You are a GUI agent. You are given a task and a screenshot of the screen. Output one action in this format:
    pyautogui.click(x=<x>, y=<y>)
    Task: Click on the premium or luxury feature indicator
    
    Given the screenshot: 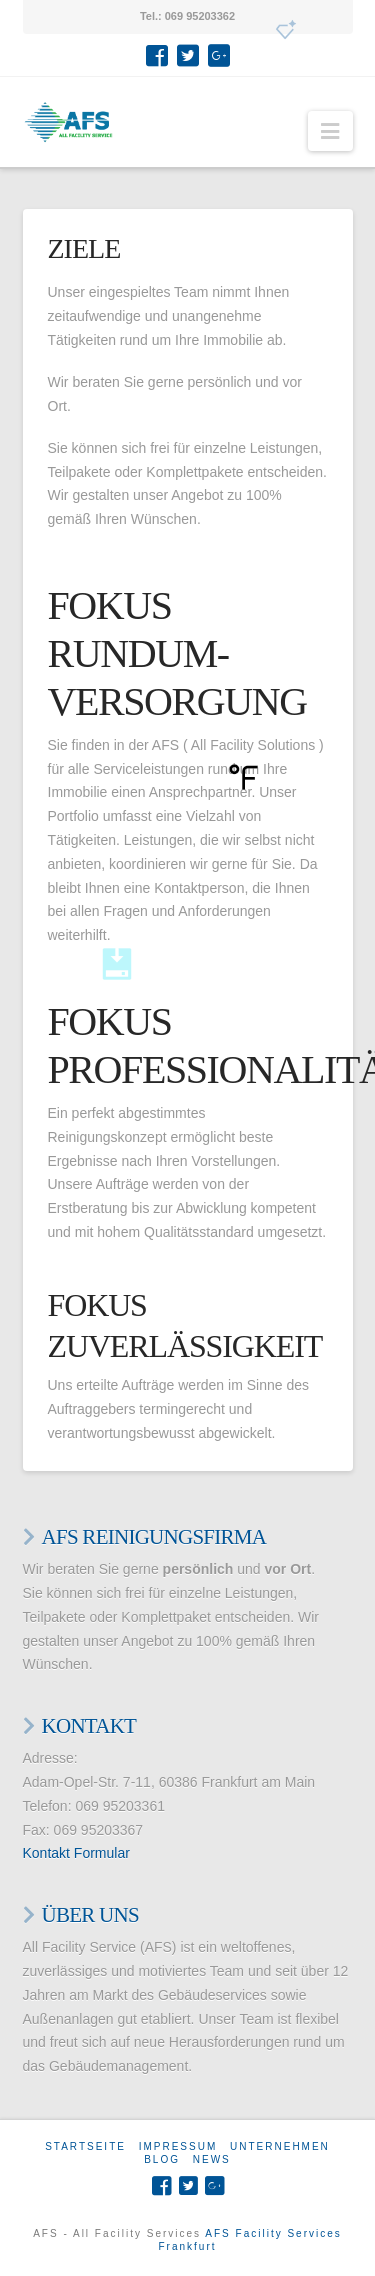 What is the action you would take?
    pyautogui.click(x=286, y=30)
    